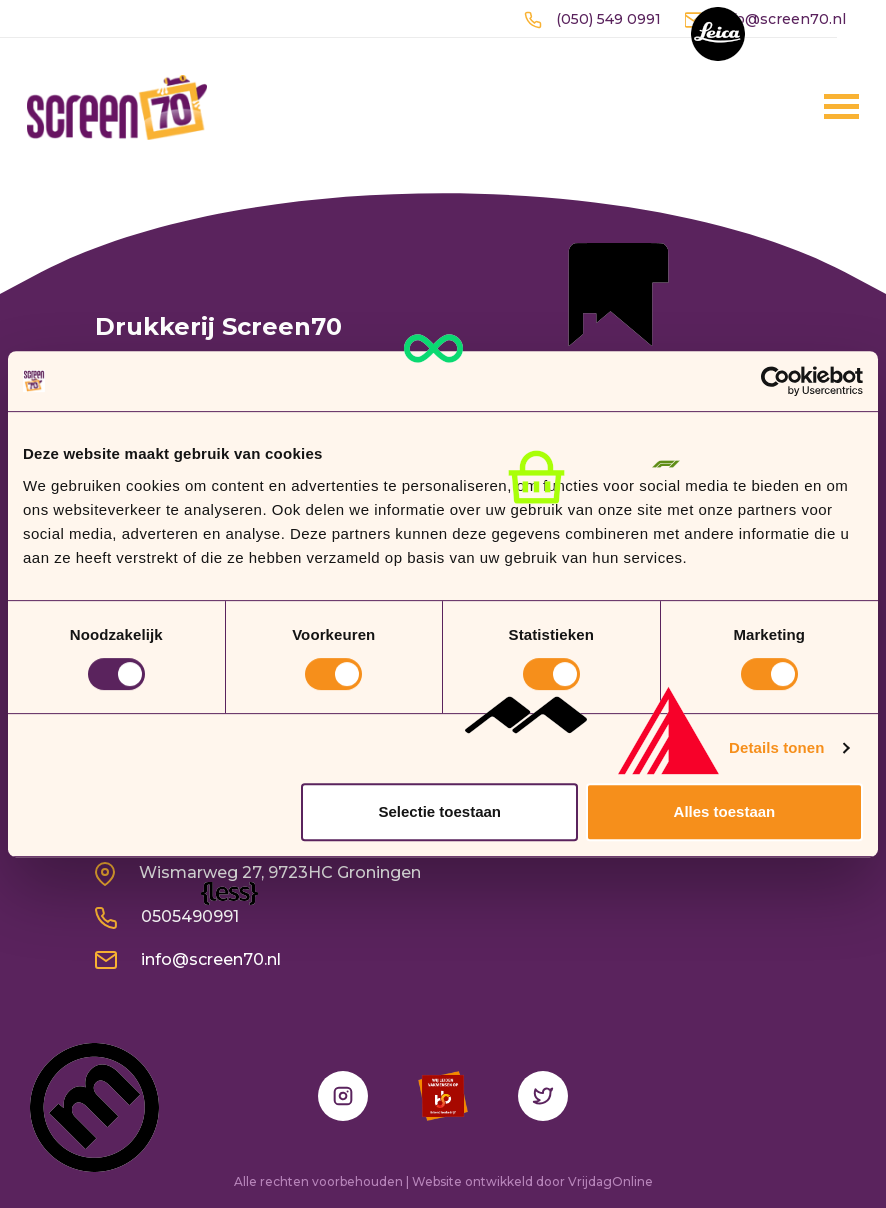  Describe the element at coordinates (718, 34) in the screenshot. I see `leica camera brand logo` at that location.